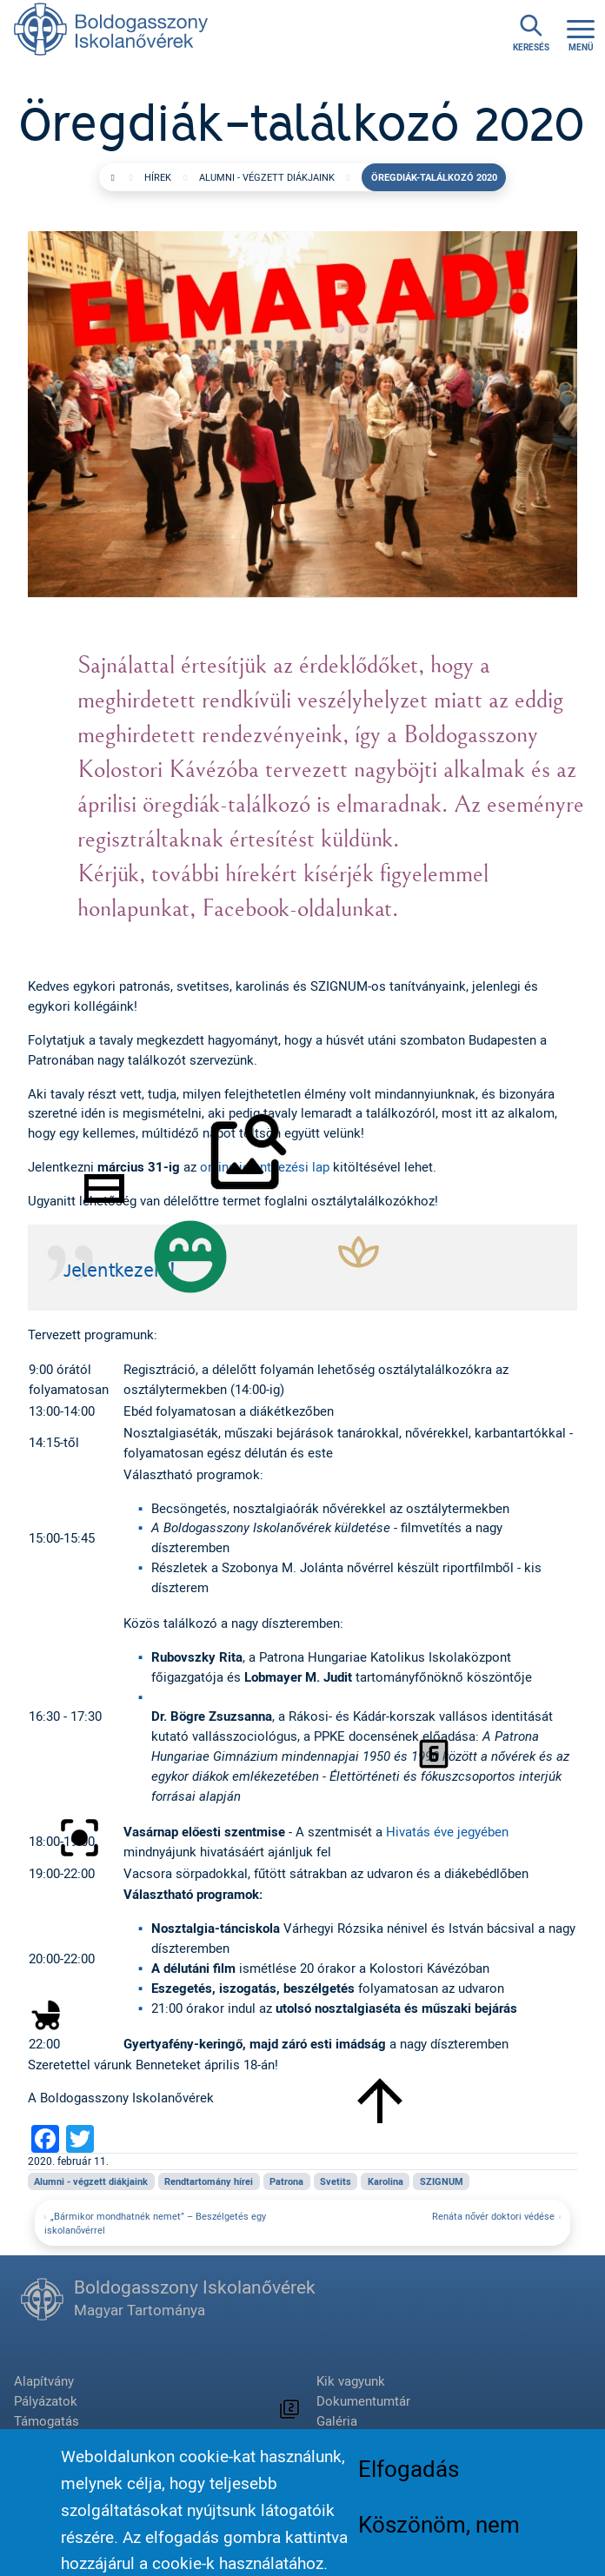  What do you see at coordinates (103, 1188) in the screenshot?
I see `switch to stream or list view` at bounding box center [103, 1188].